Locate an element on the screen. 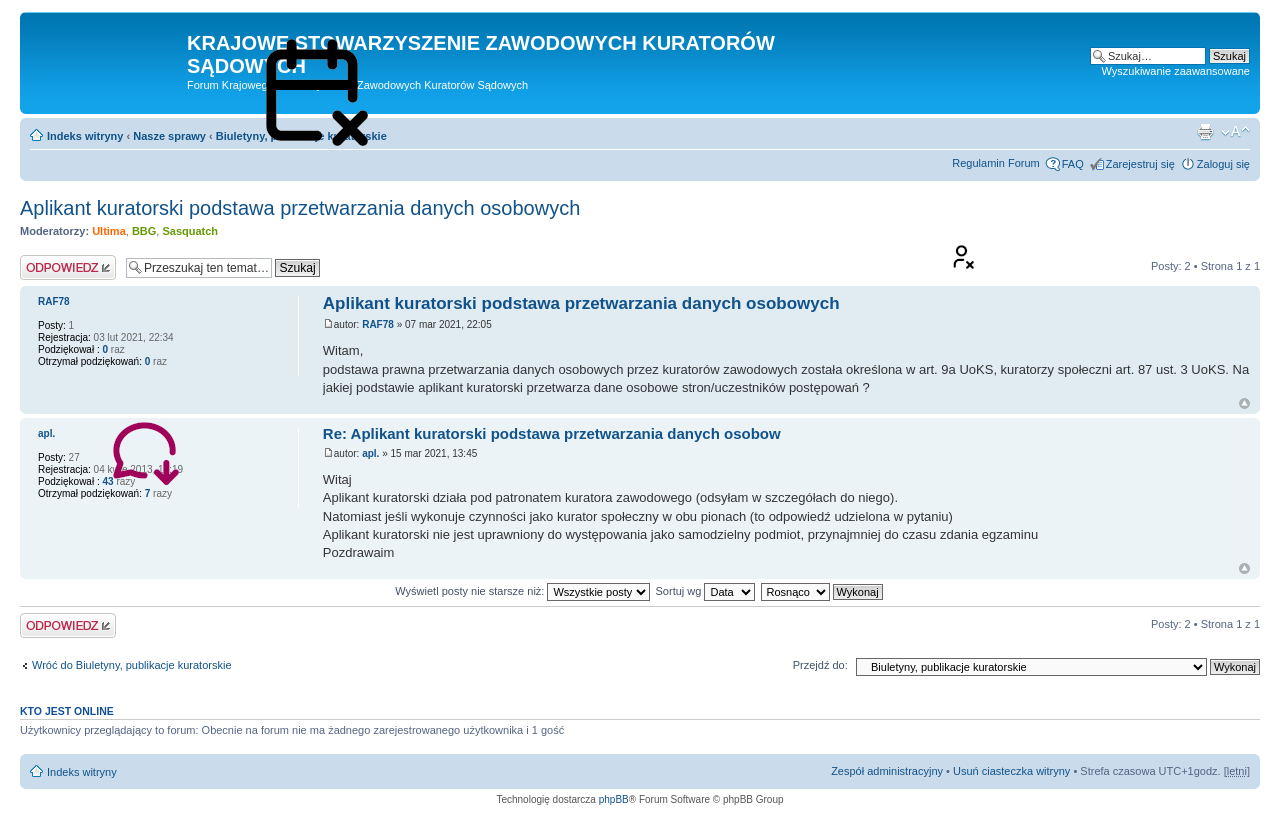 This screenshot has width=1280, height=833. remove a user from a list or group is located at coordinates (961, 256).